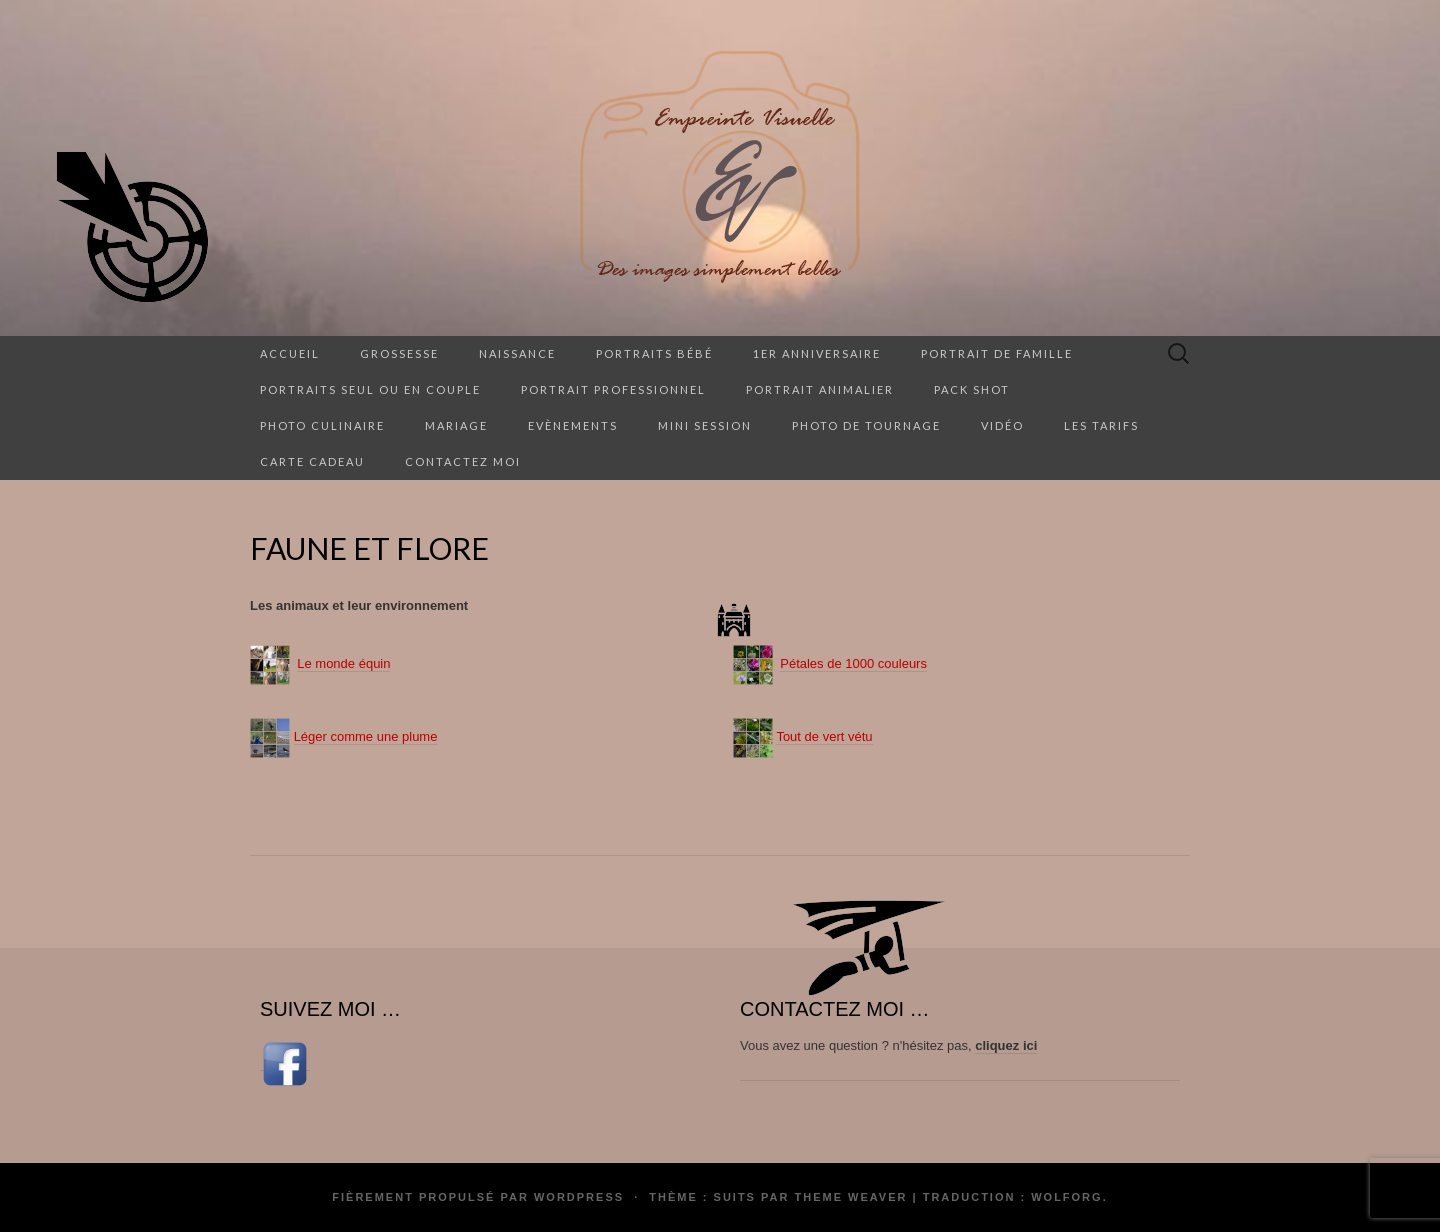 The image size is (1440, 1232). Describe the element at coordinates (869, 948) in the screenshot. I see `access hang gliding or aerial sports activities` at that location.